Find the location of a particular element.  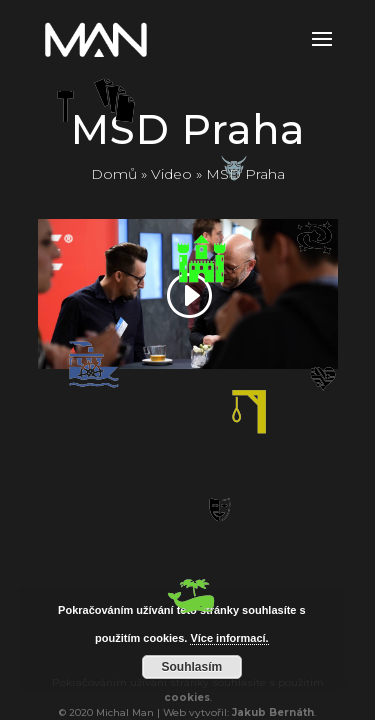

navigate to riverboat or steamship tours is located at coordinates (94, 366).